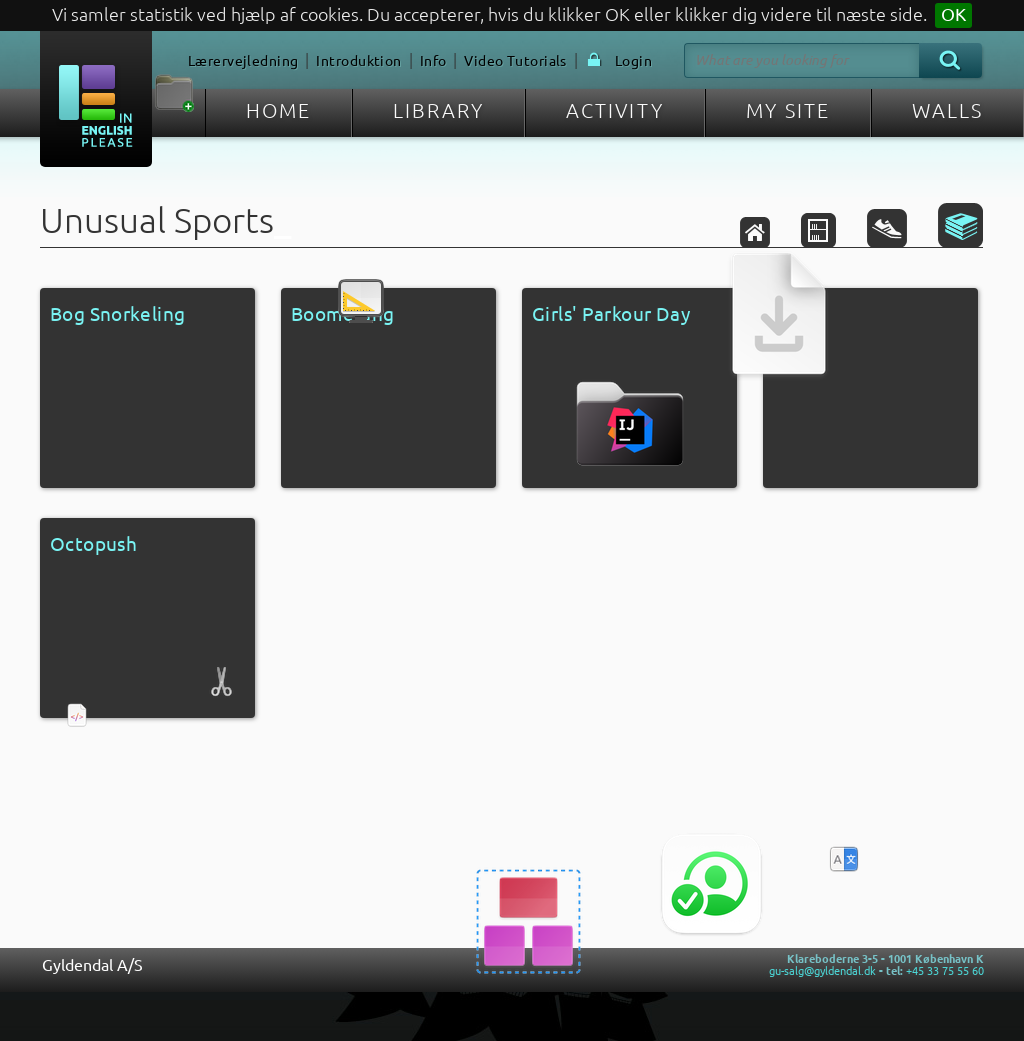 The width and height of the screenshot is (1024, 1041). I want to click on access language and translation settings, so click(844, 859).